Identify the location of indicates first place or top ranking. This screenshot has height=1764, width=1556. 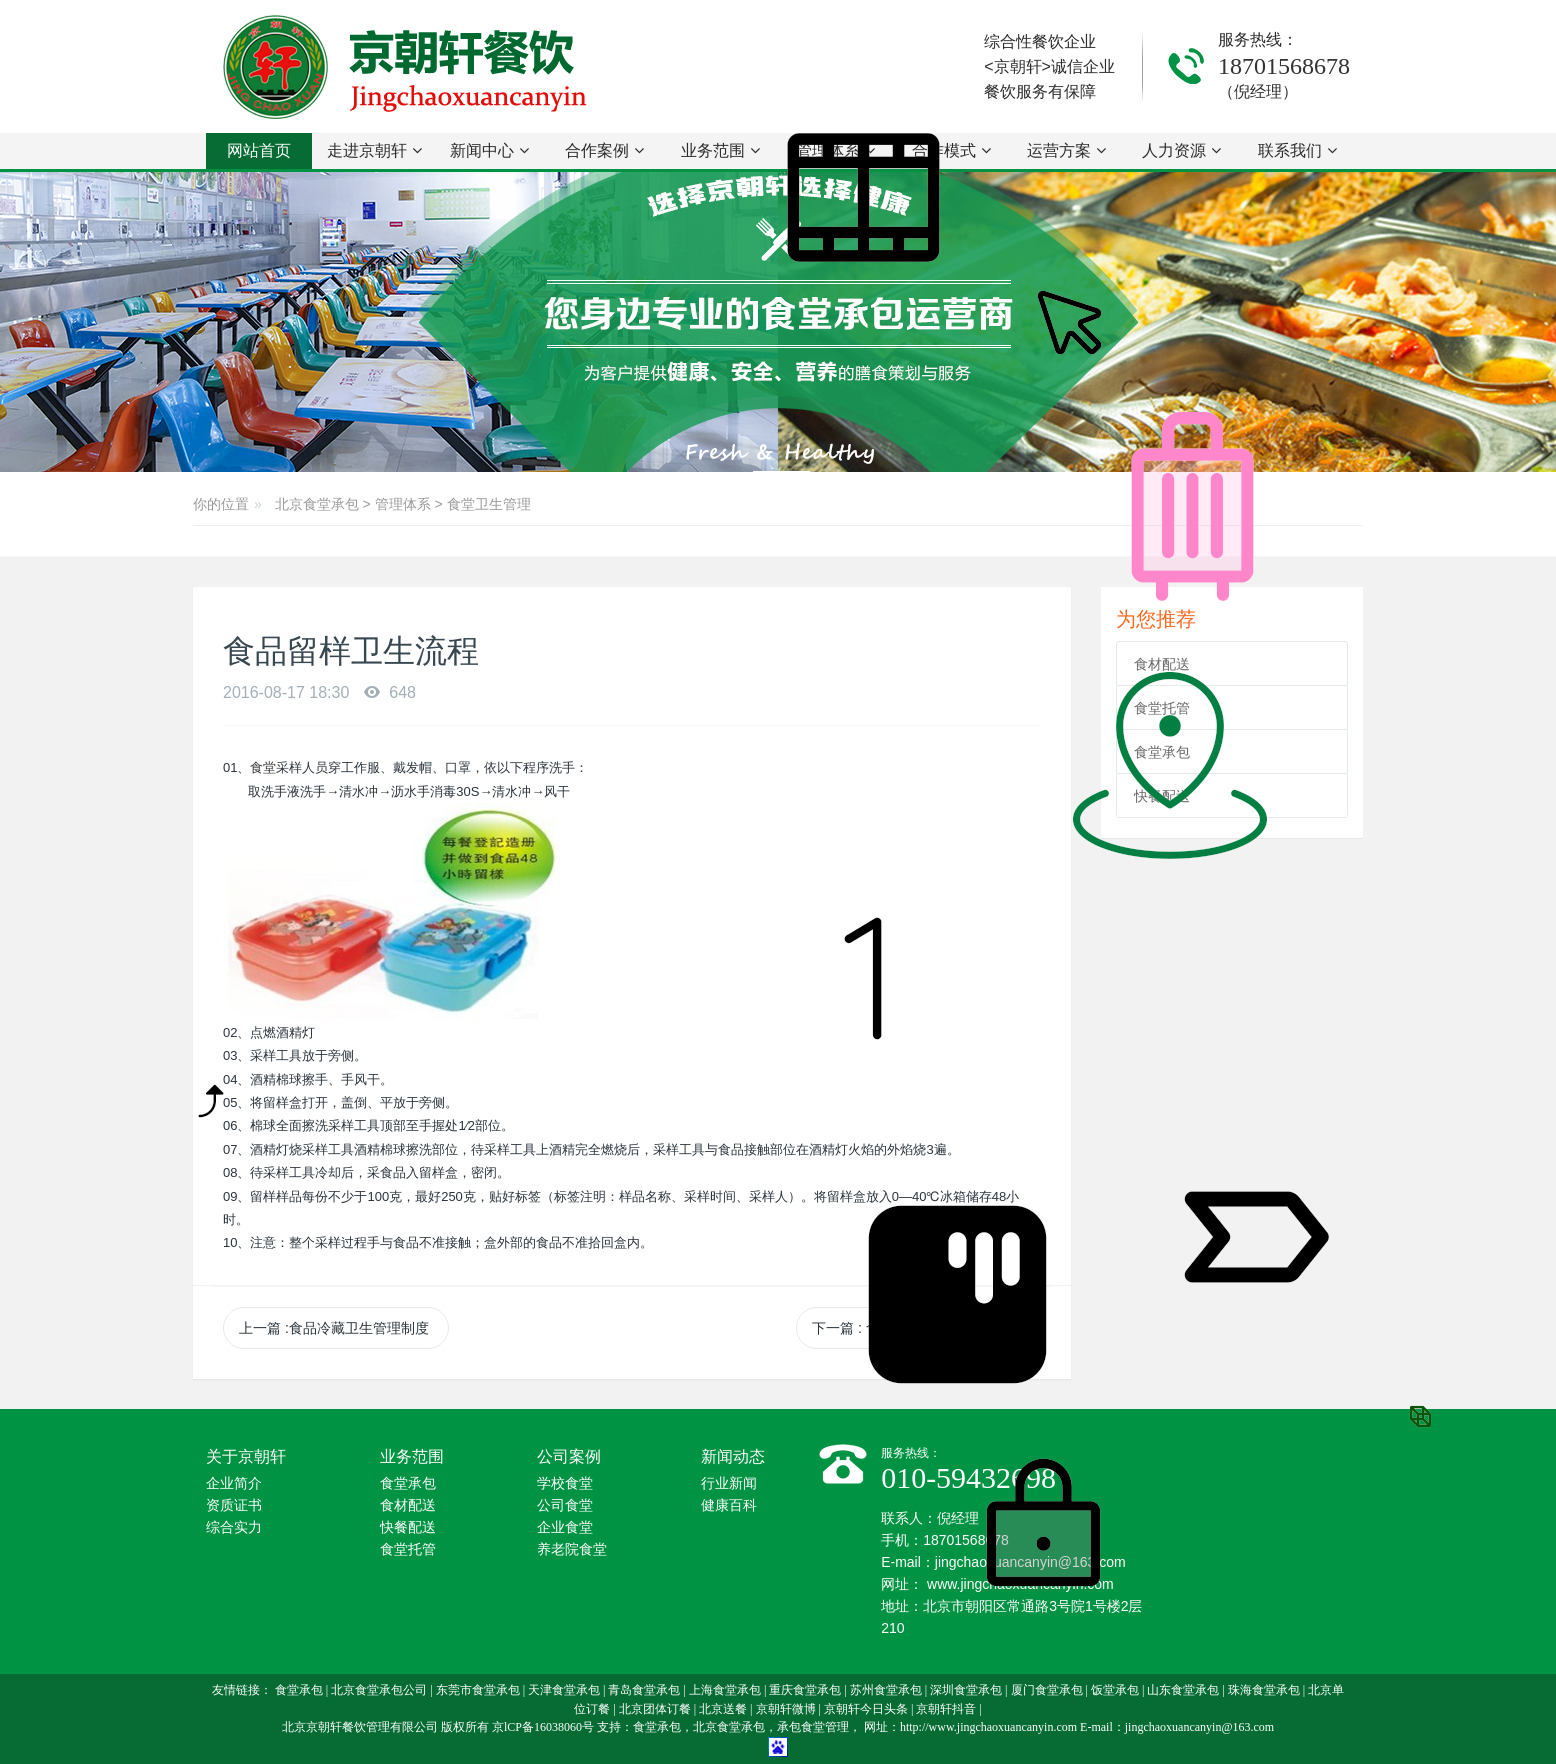
(871, 978).